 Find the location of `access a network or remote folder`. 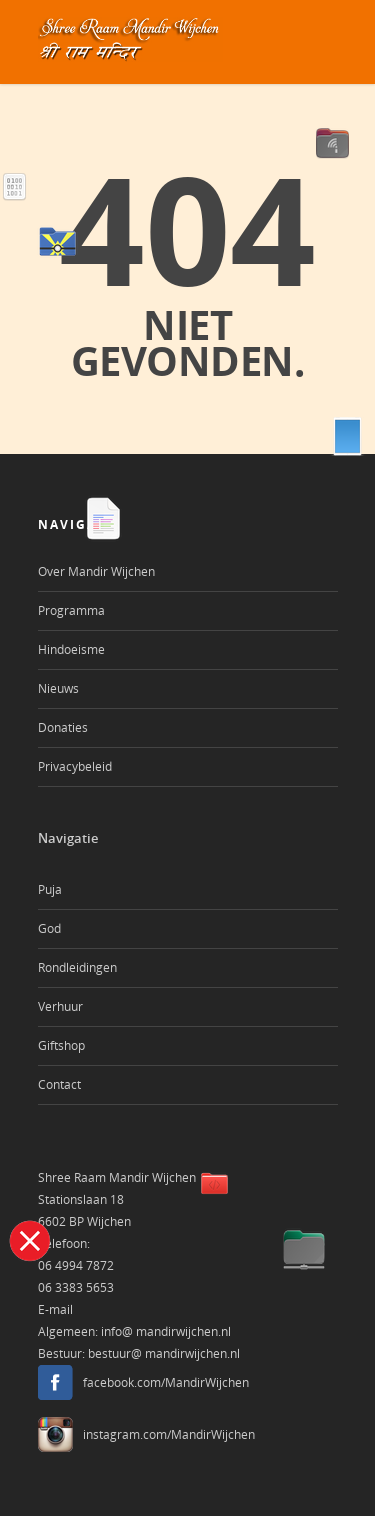

access a network or remote folder is located at coordinates (304, 1249).